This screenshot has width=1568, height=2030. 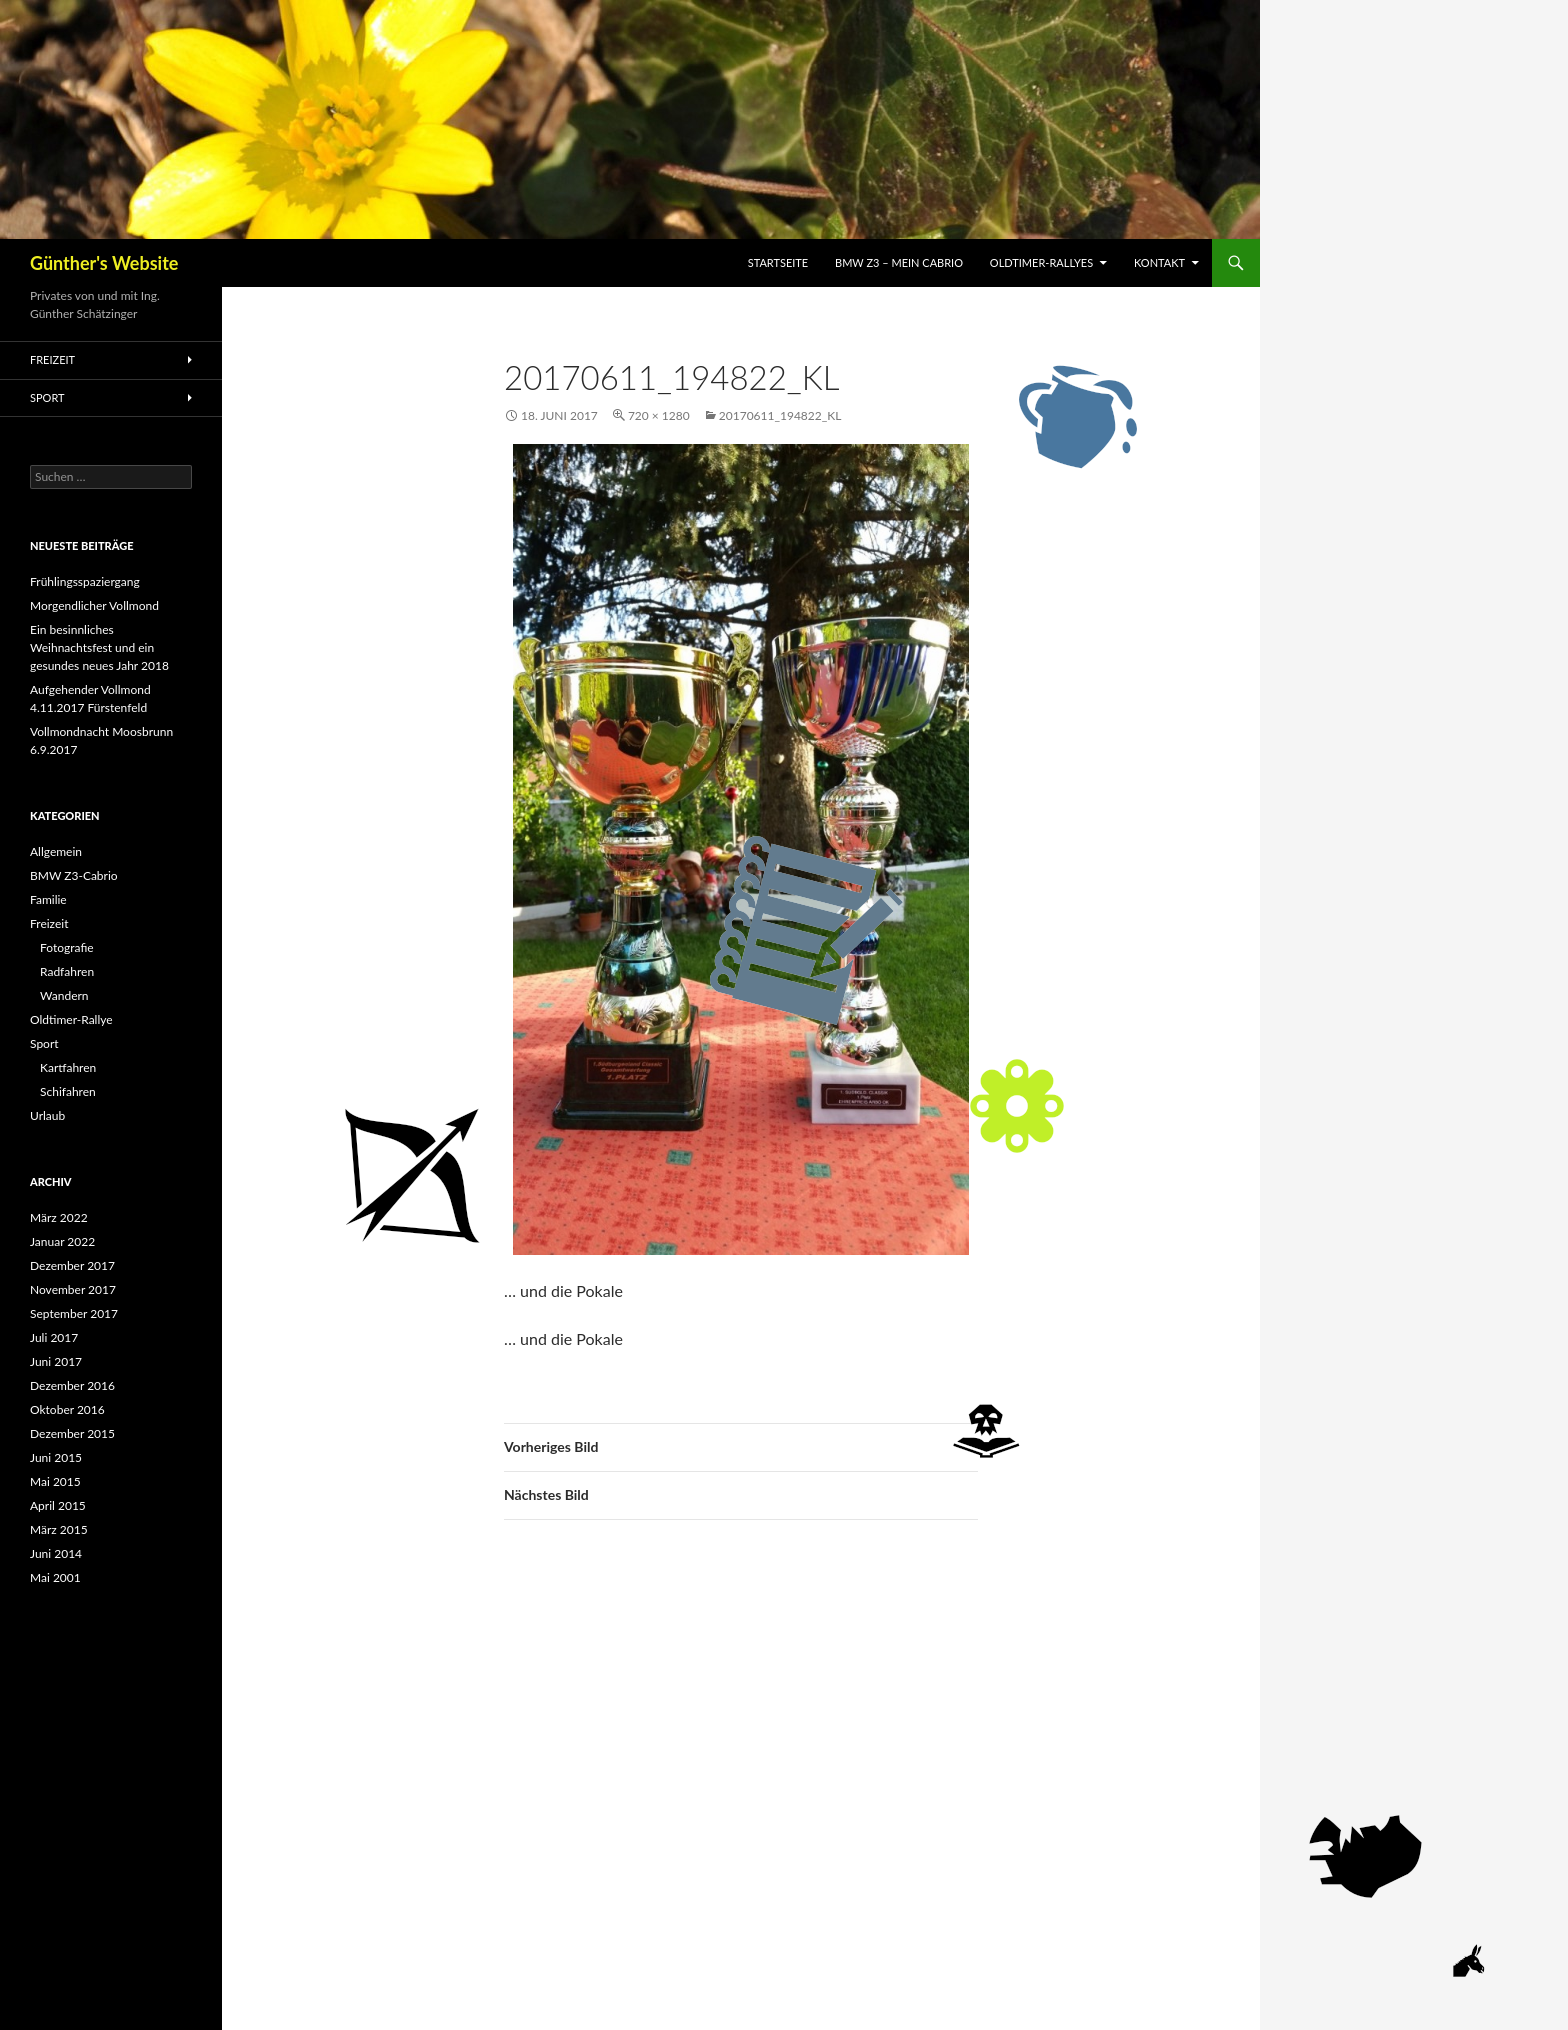 I want to click on archery or ranged attack skill, so click(x=412, y=1175).